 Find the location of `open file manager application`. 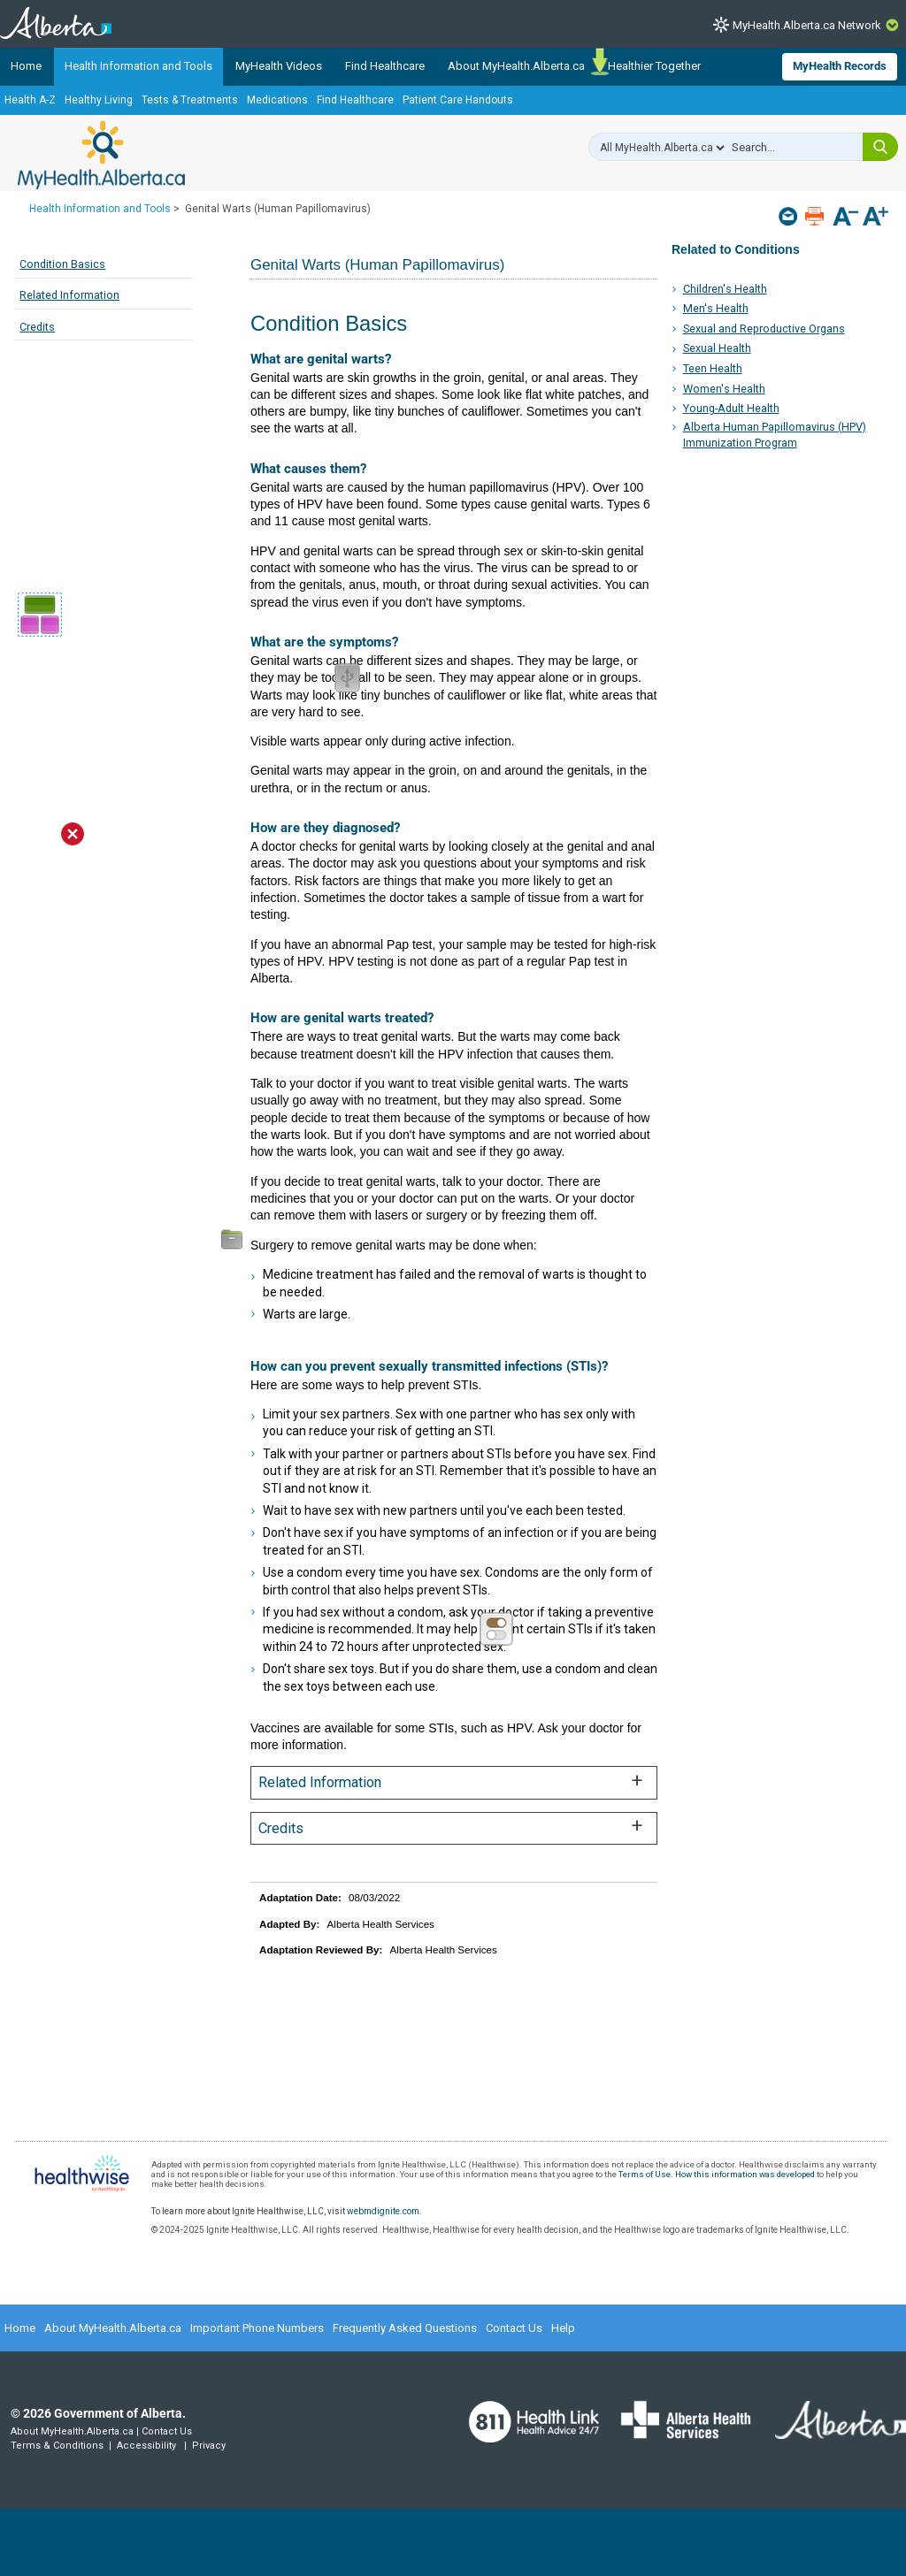

open file manager application is located at coordinates (232, 1239).